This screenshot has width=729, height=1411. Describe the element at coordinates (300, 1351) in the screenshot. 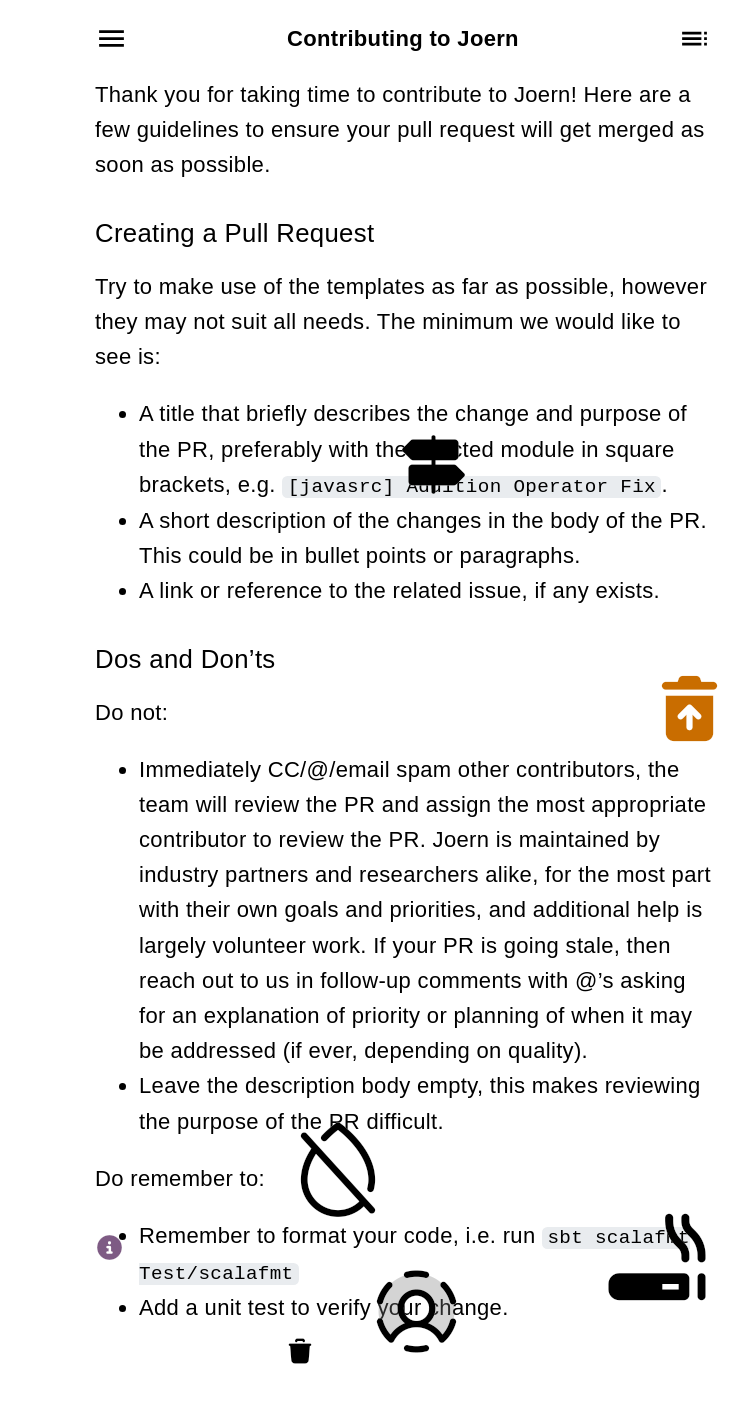

I see `delete selected item` at that location.